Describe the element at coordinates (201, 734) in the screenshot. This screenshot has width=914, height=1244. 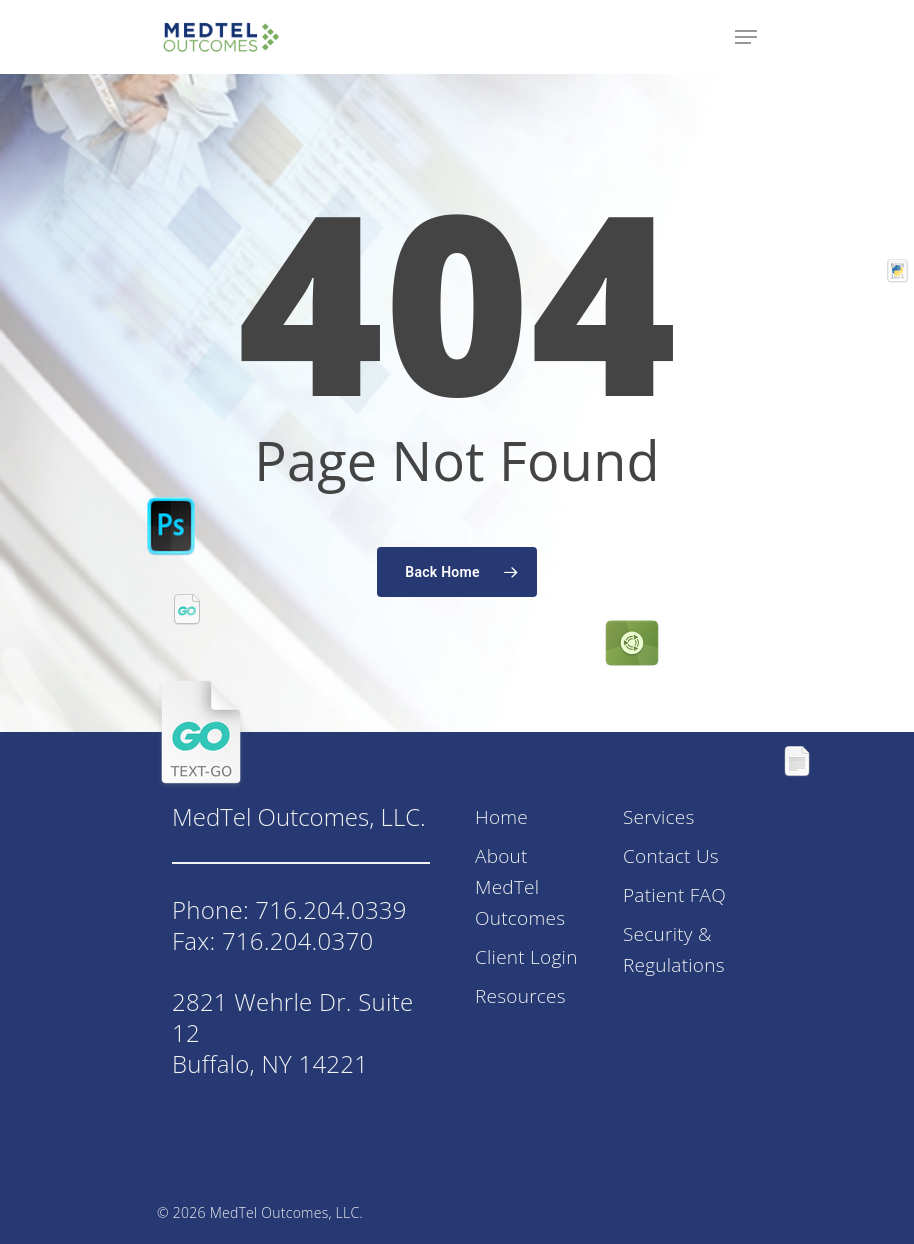
I see `a go programming language source file` at that location.